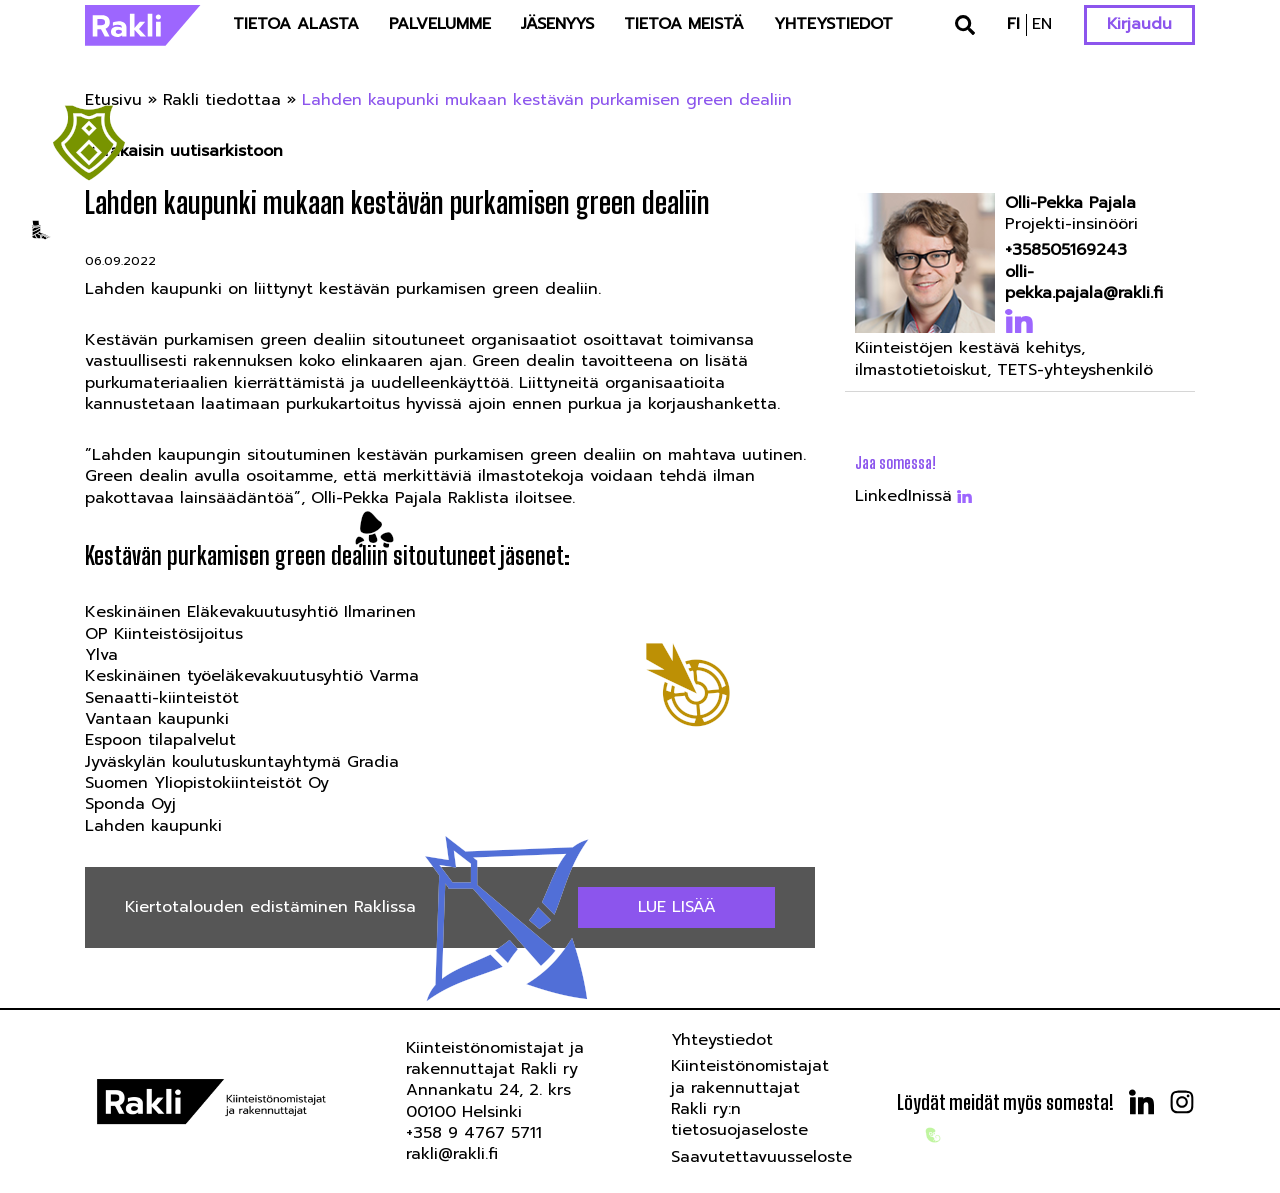  What do you see at coordinates (41, 230) in the screenshot?
I see `indicates foot injury or bandaged condition` at bounding box center [41, 230].